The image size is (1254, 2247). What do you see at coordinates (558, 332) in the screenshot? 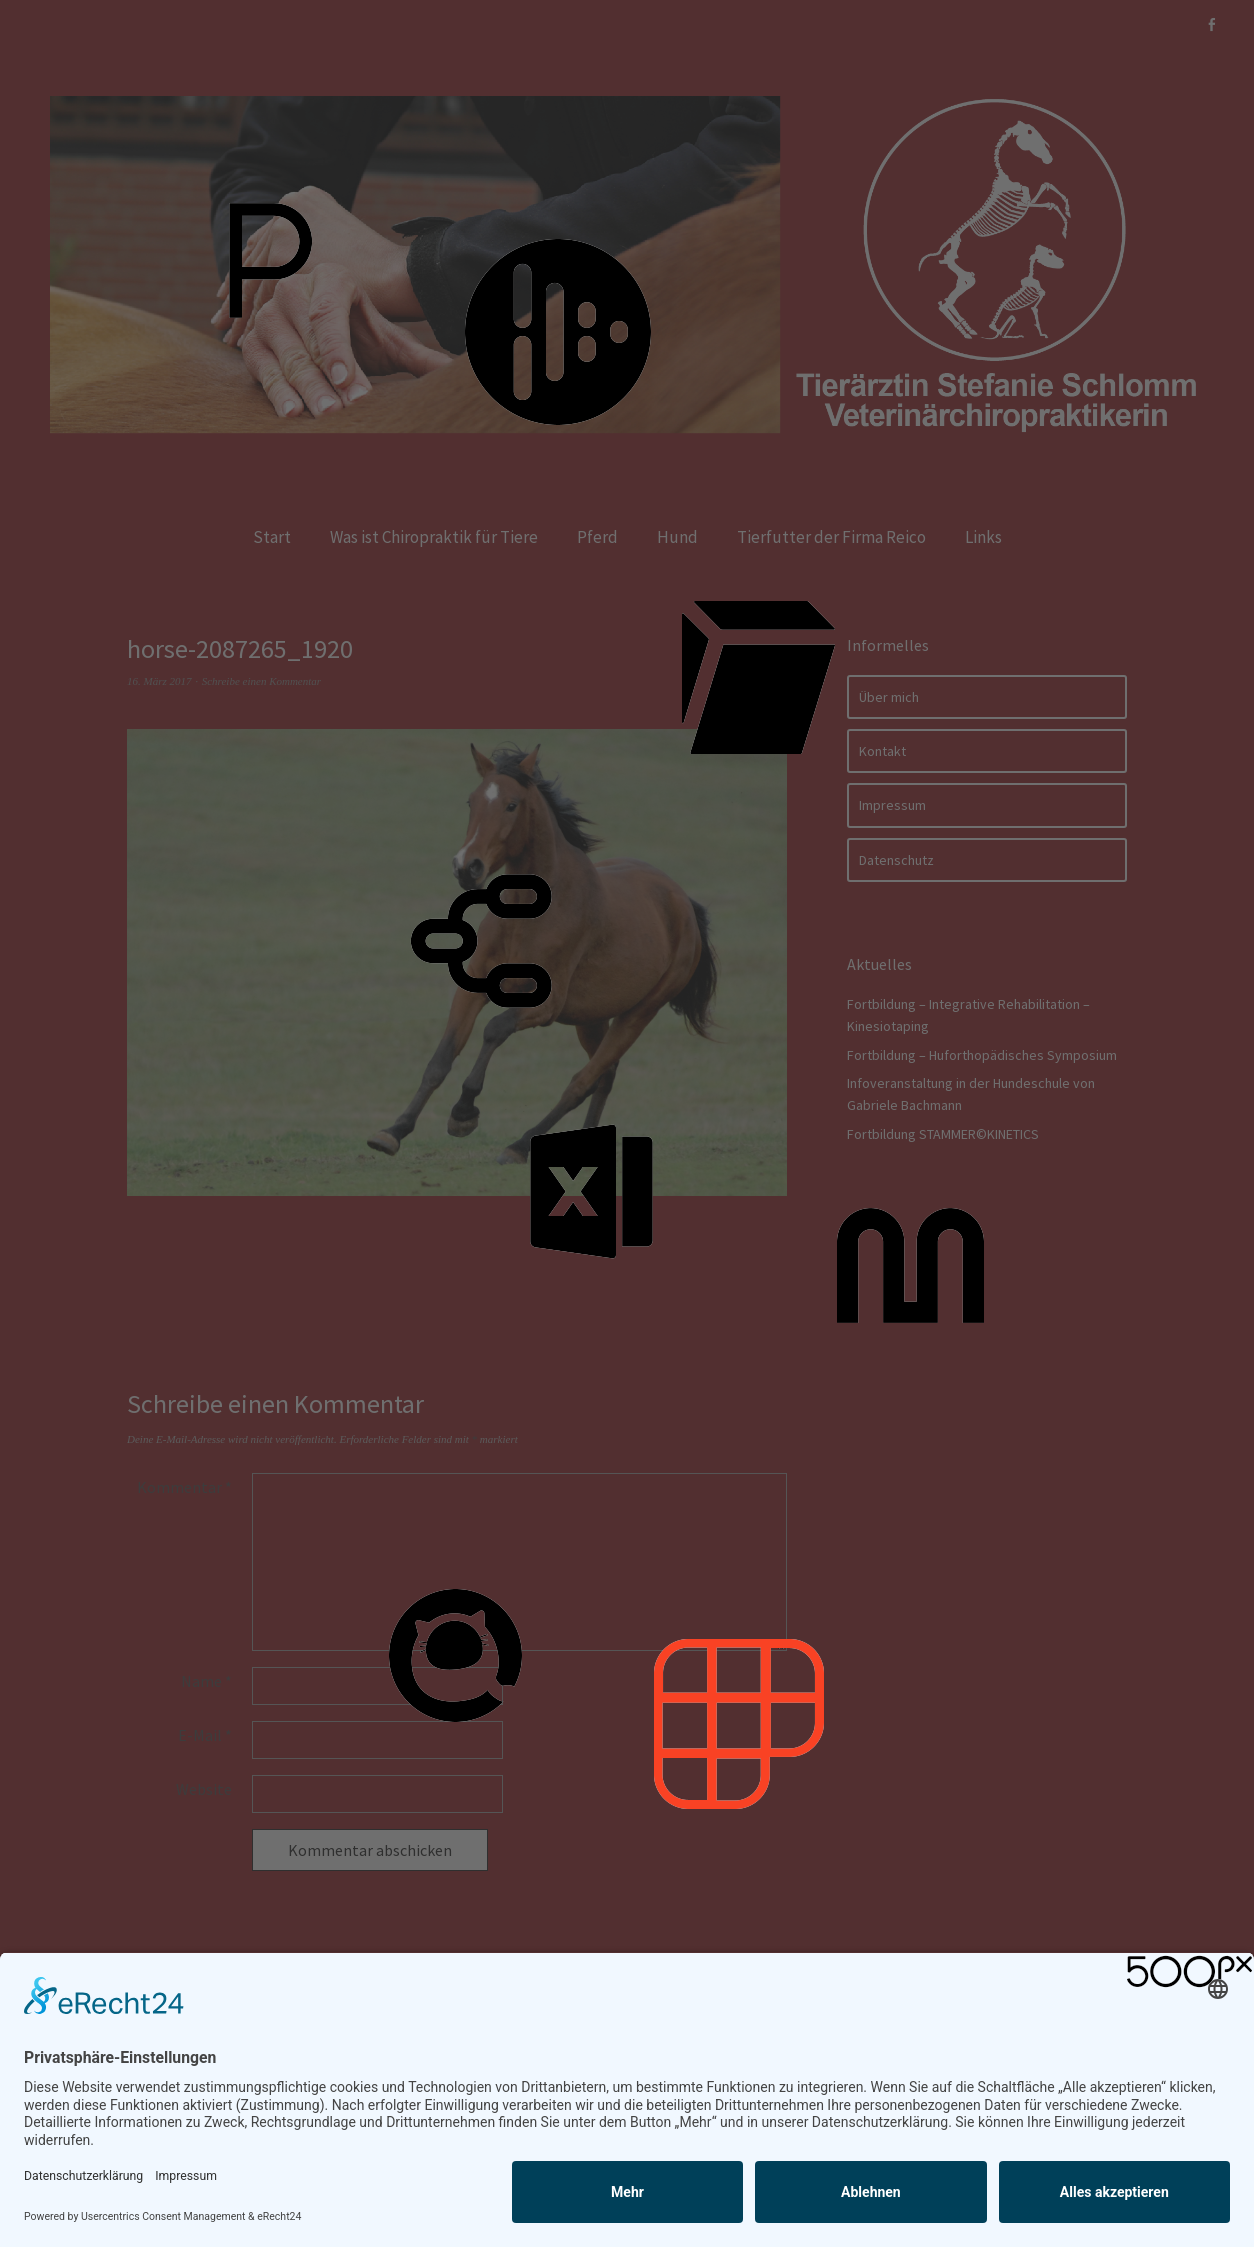
I see `open audioboom podcast platform` at bounding box center [558, 332].